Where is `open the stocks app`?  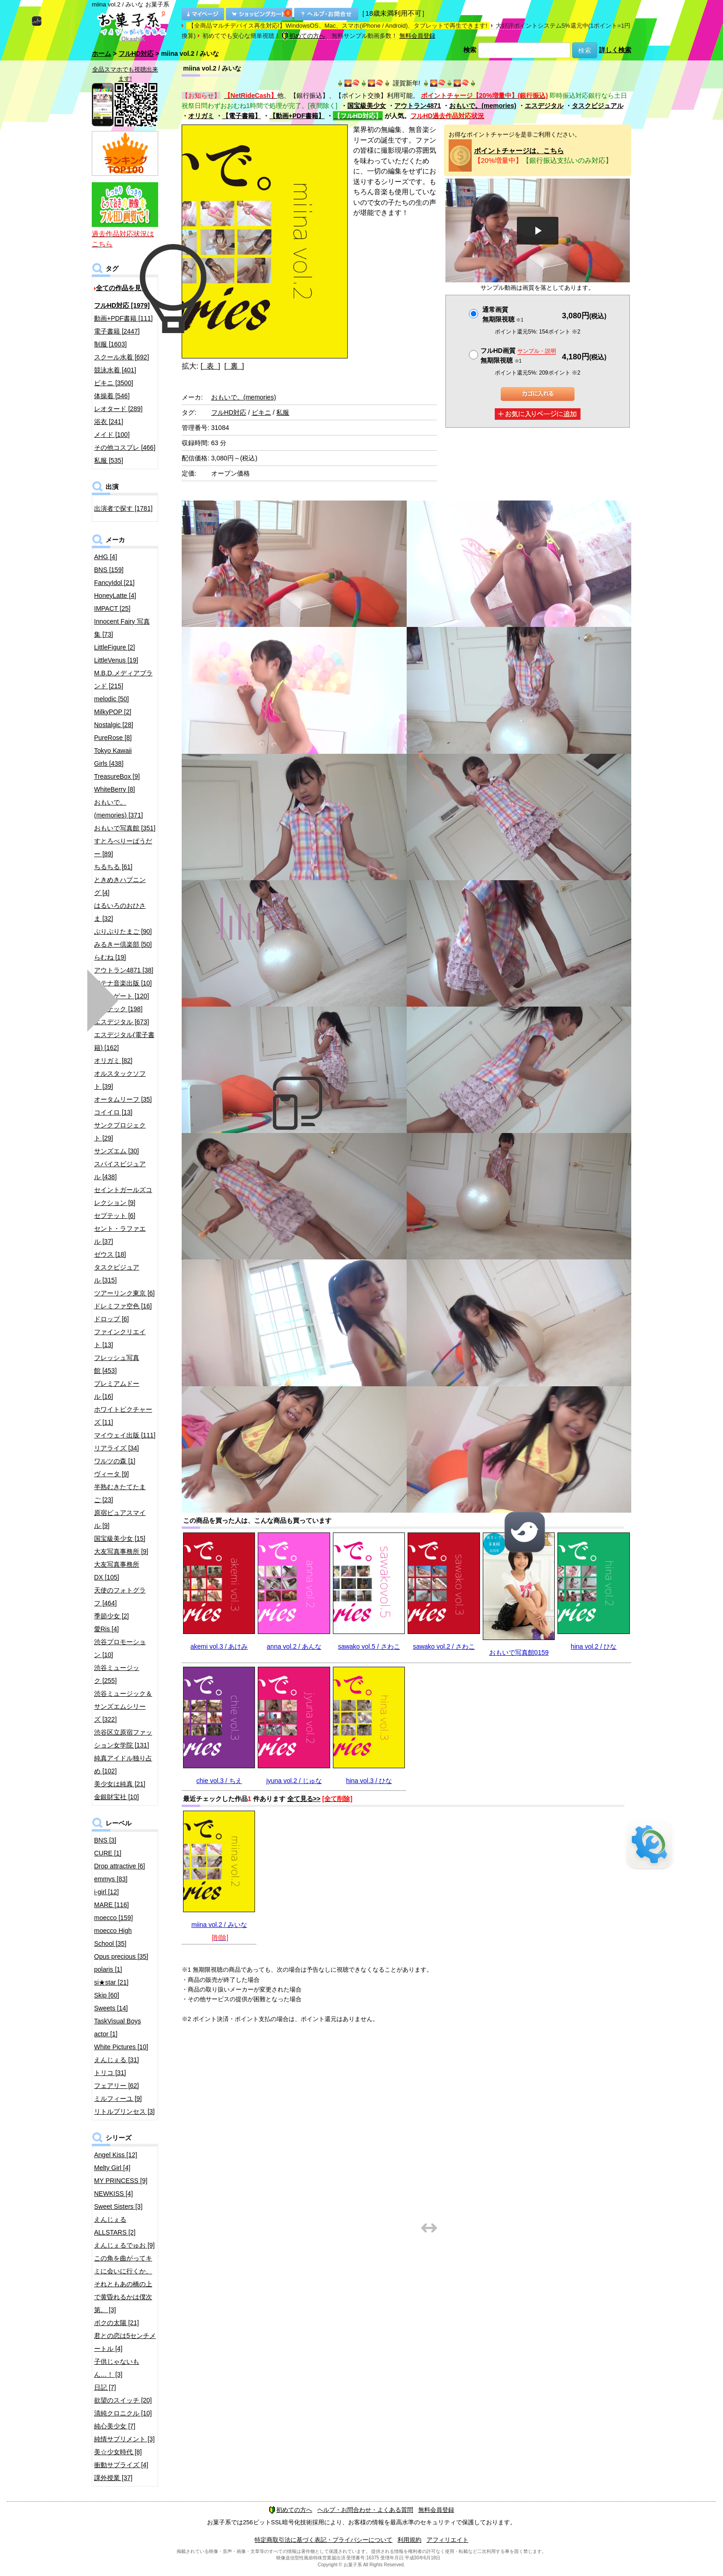 open the stocks app is located at coordinates (36, 21).